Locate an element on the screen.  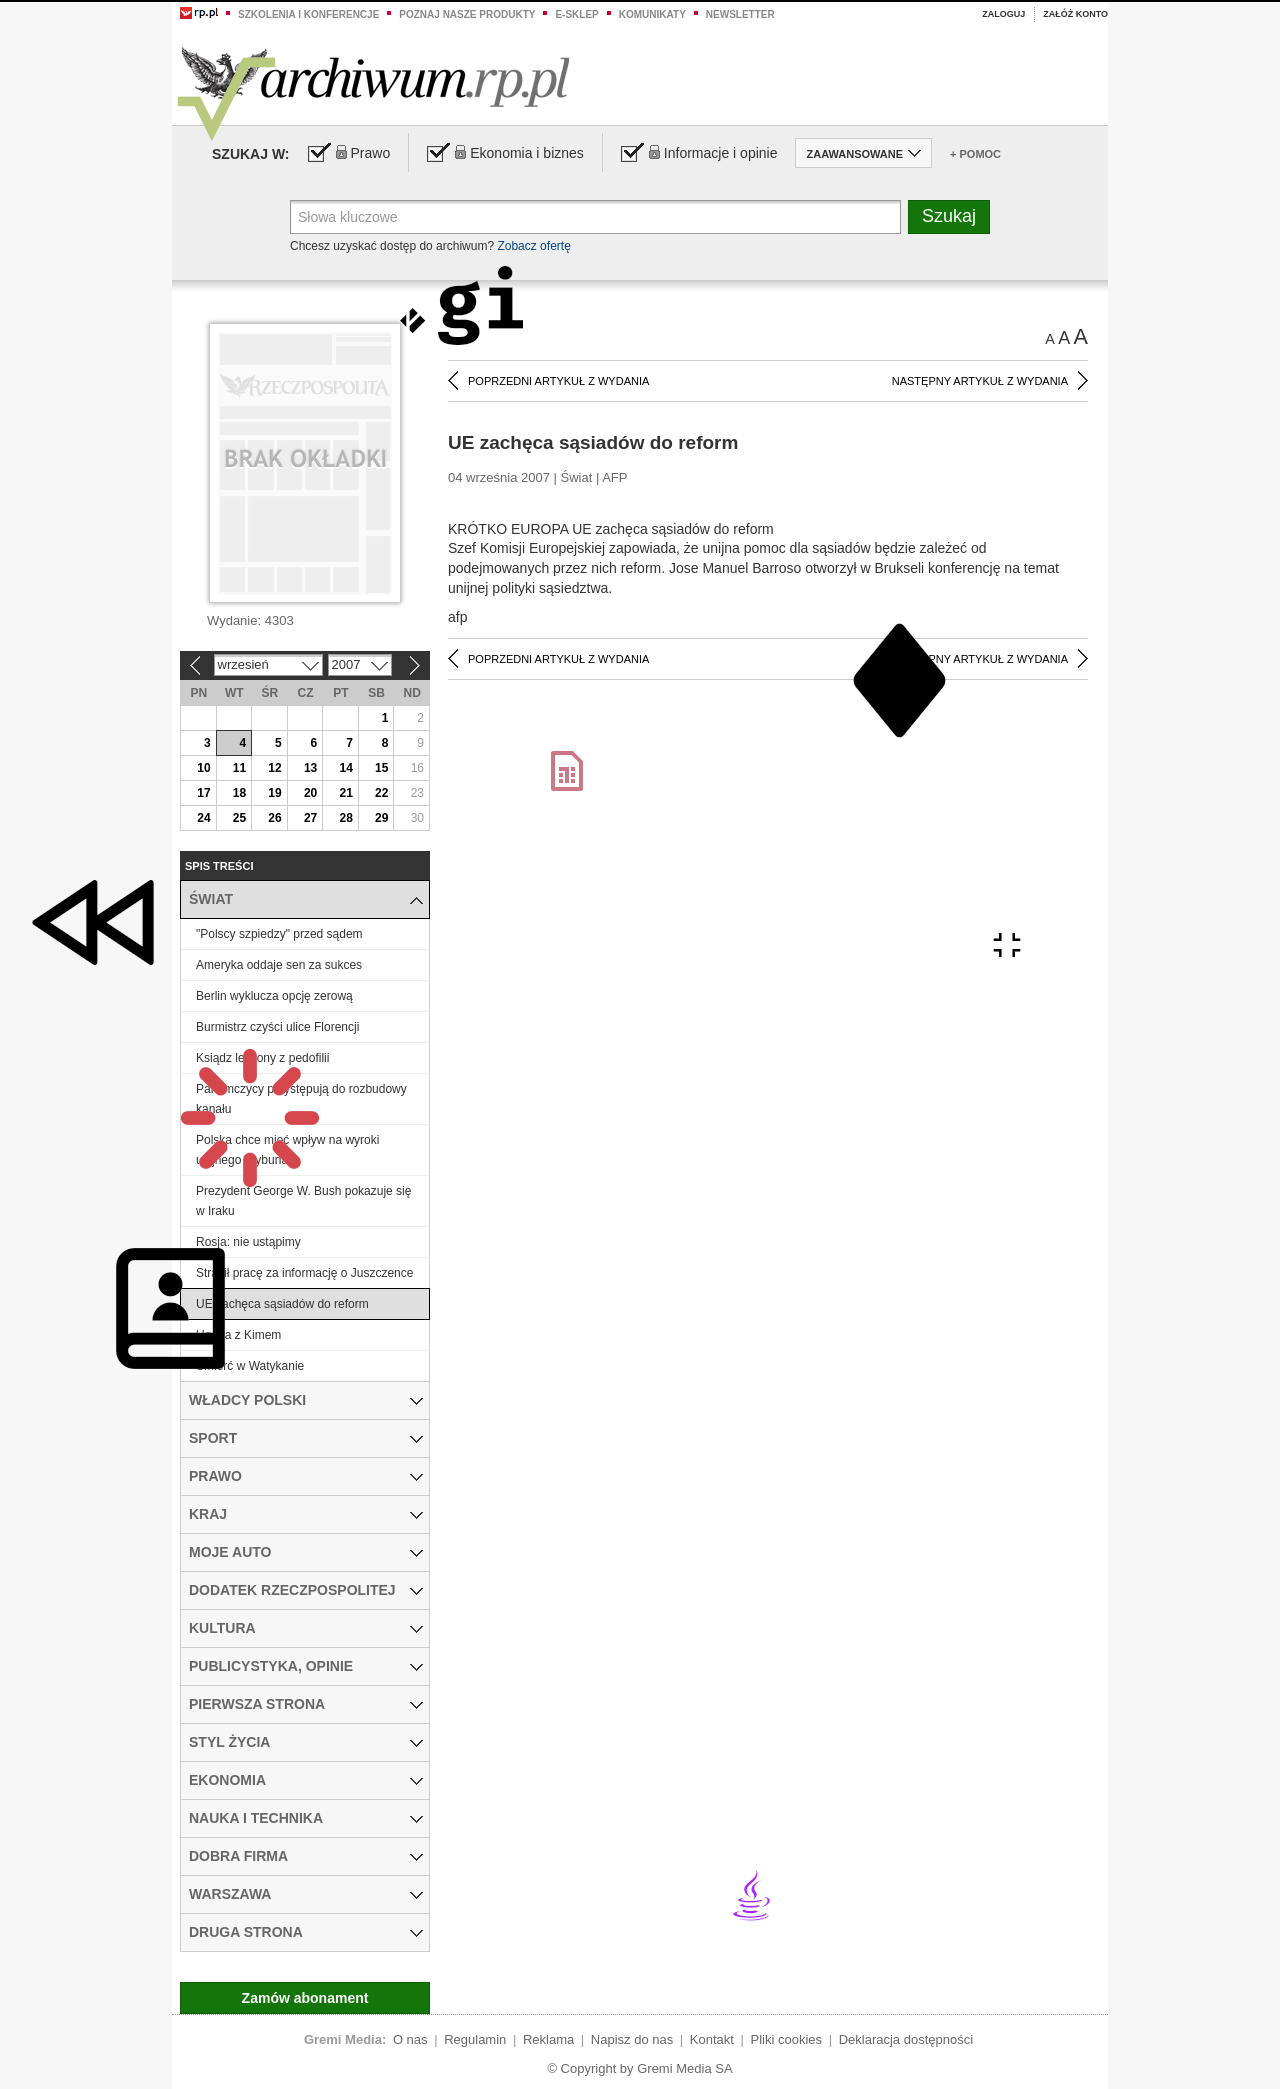
rewind media to the beginning is located at coordinates (97, 922).